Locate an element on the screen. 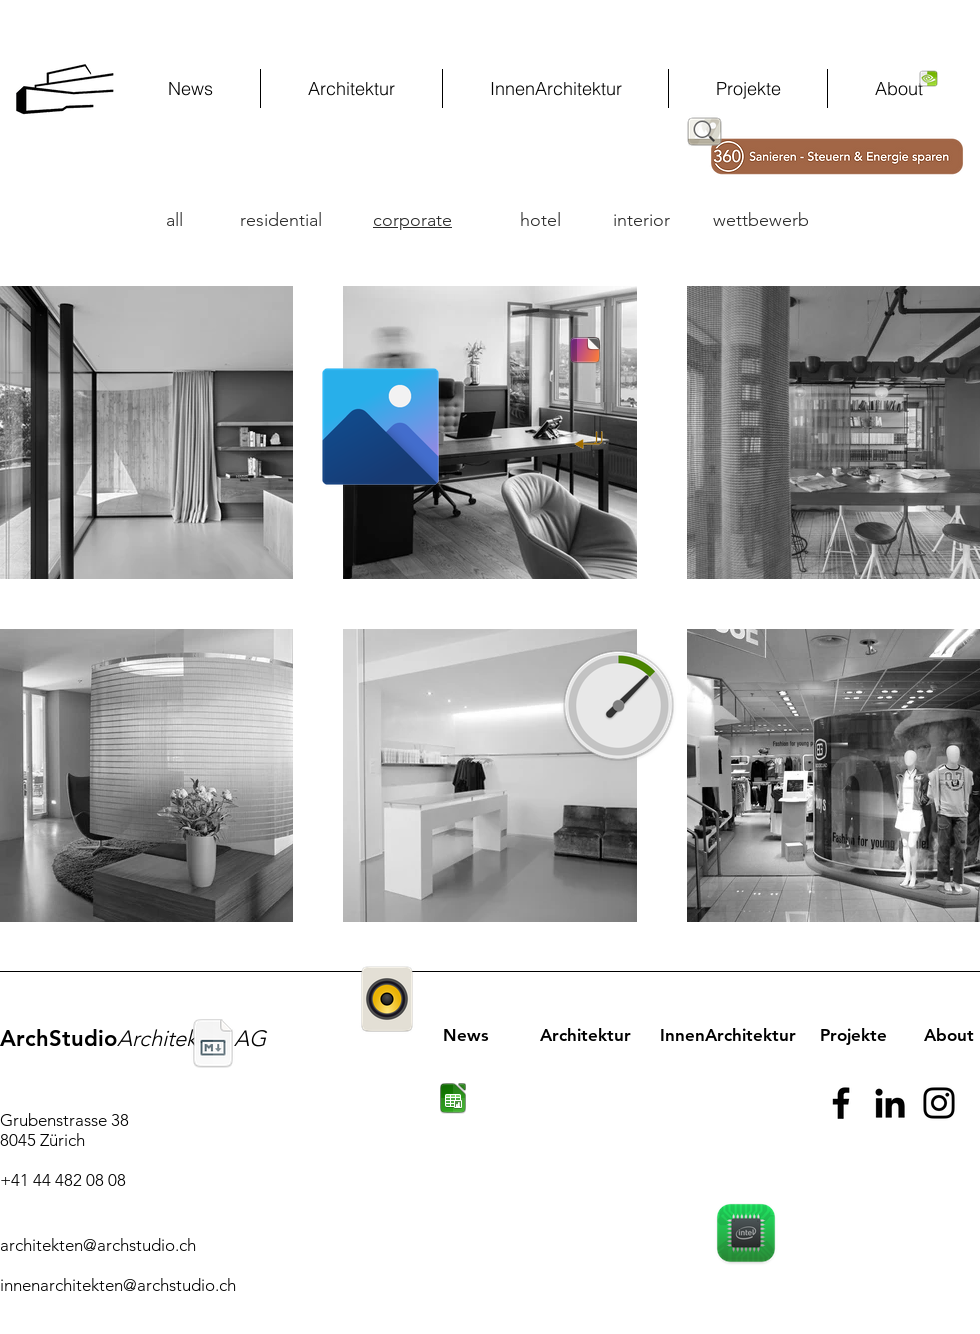 The width and height of the screenshot is (980, 1334). open eye of gnome image viewer is located at coordinates (704, 131).